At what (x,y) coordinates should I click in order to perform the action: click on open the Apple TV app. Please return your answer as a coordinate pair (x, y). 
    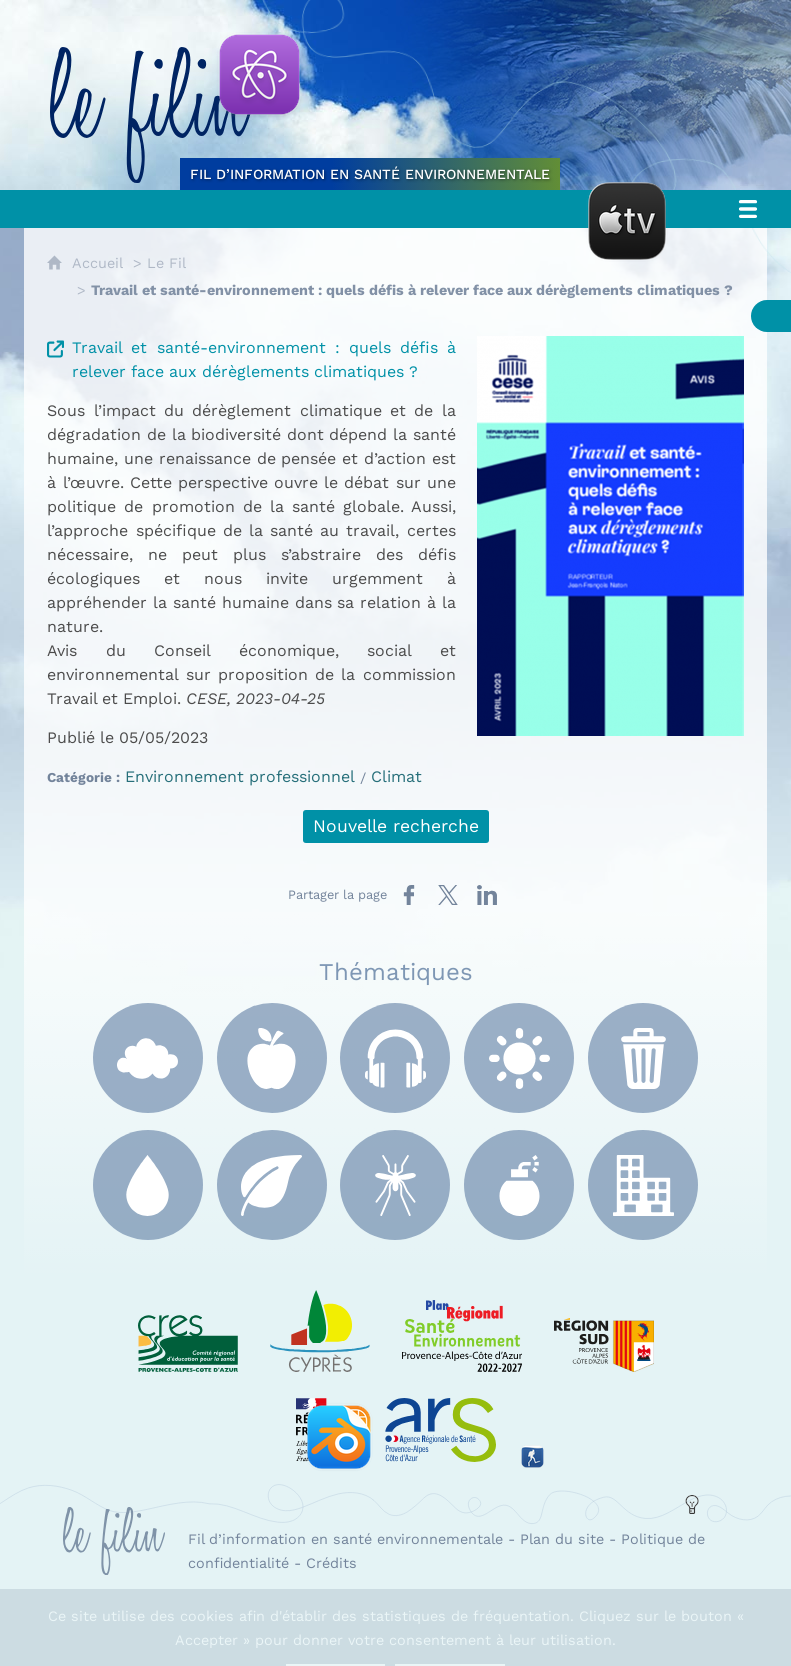
    Looking at the image, I should click on (627, 221).